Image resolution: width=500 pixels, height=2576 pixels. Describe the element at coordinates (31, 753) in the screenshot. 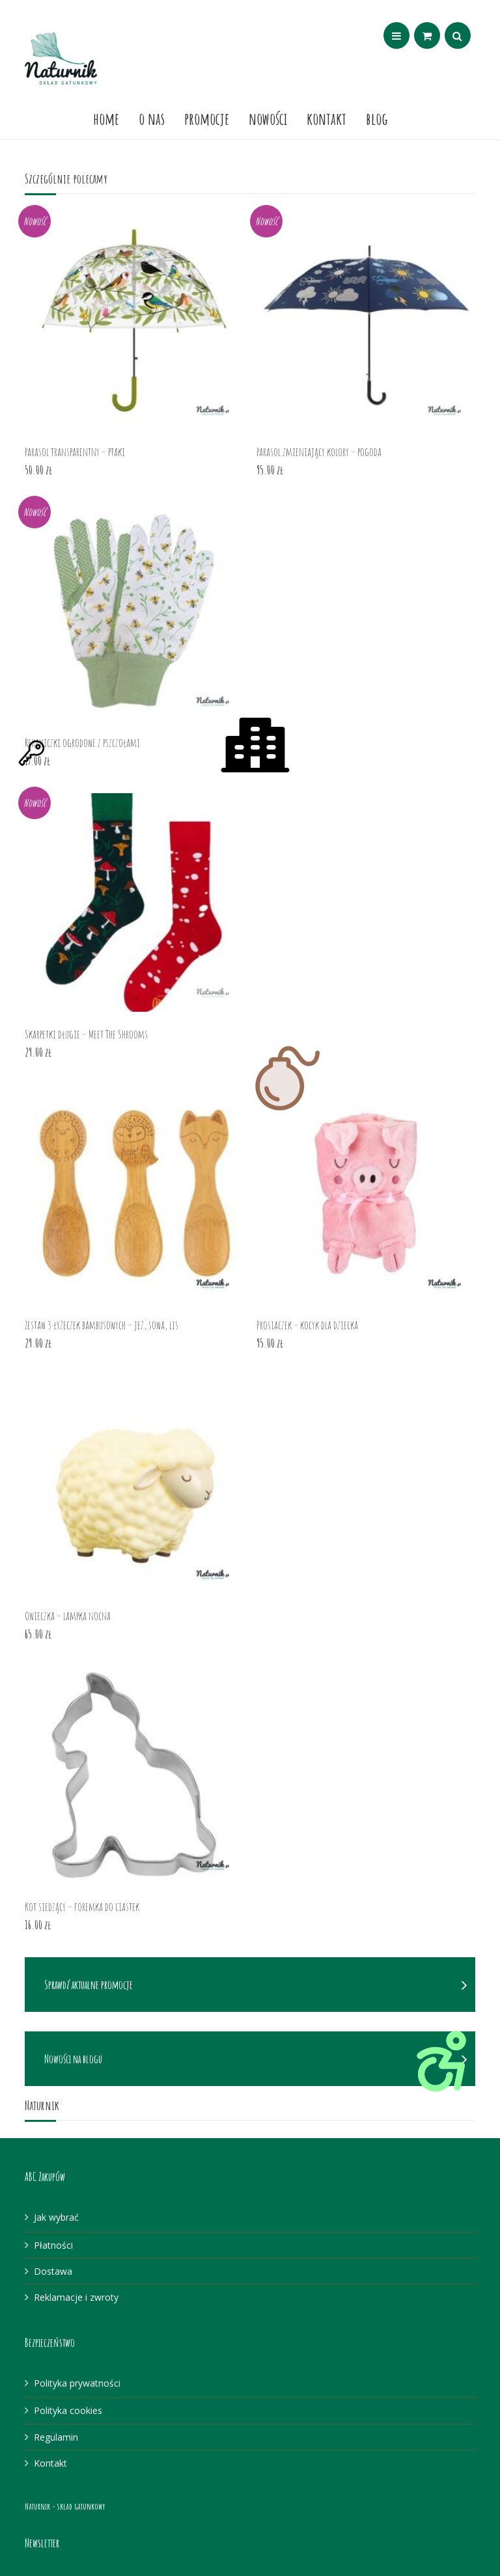

I see `access security or password settings` at that location.